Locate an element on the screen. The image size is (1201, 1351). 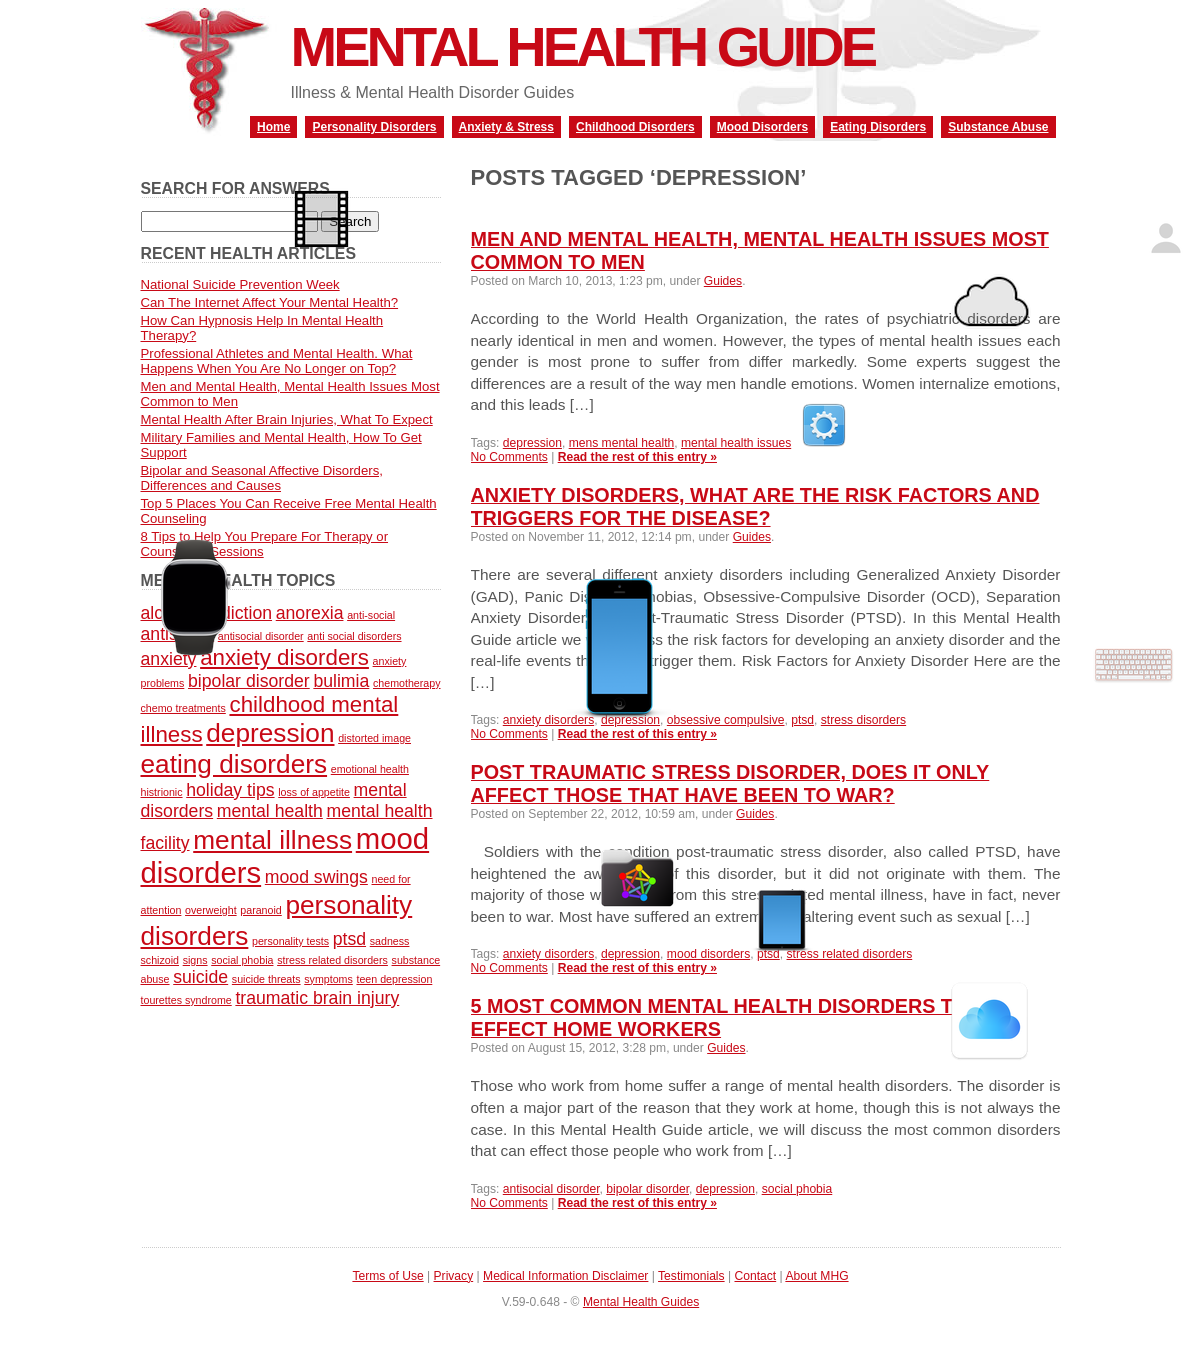
access iCloud storage in sidebar is located at coordinates (991, 301).